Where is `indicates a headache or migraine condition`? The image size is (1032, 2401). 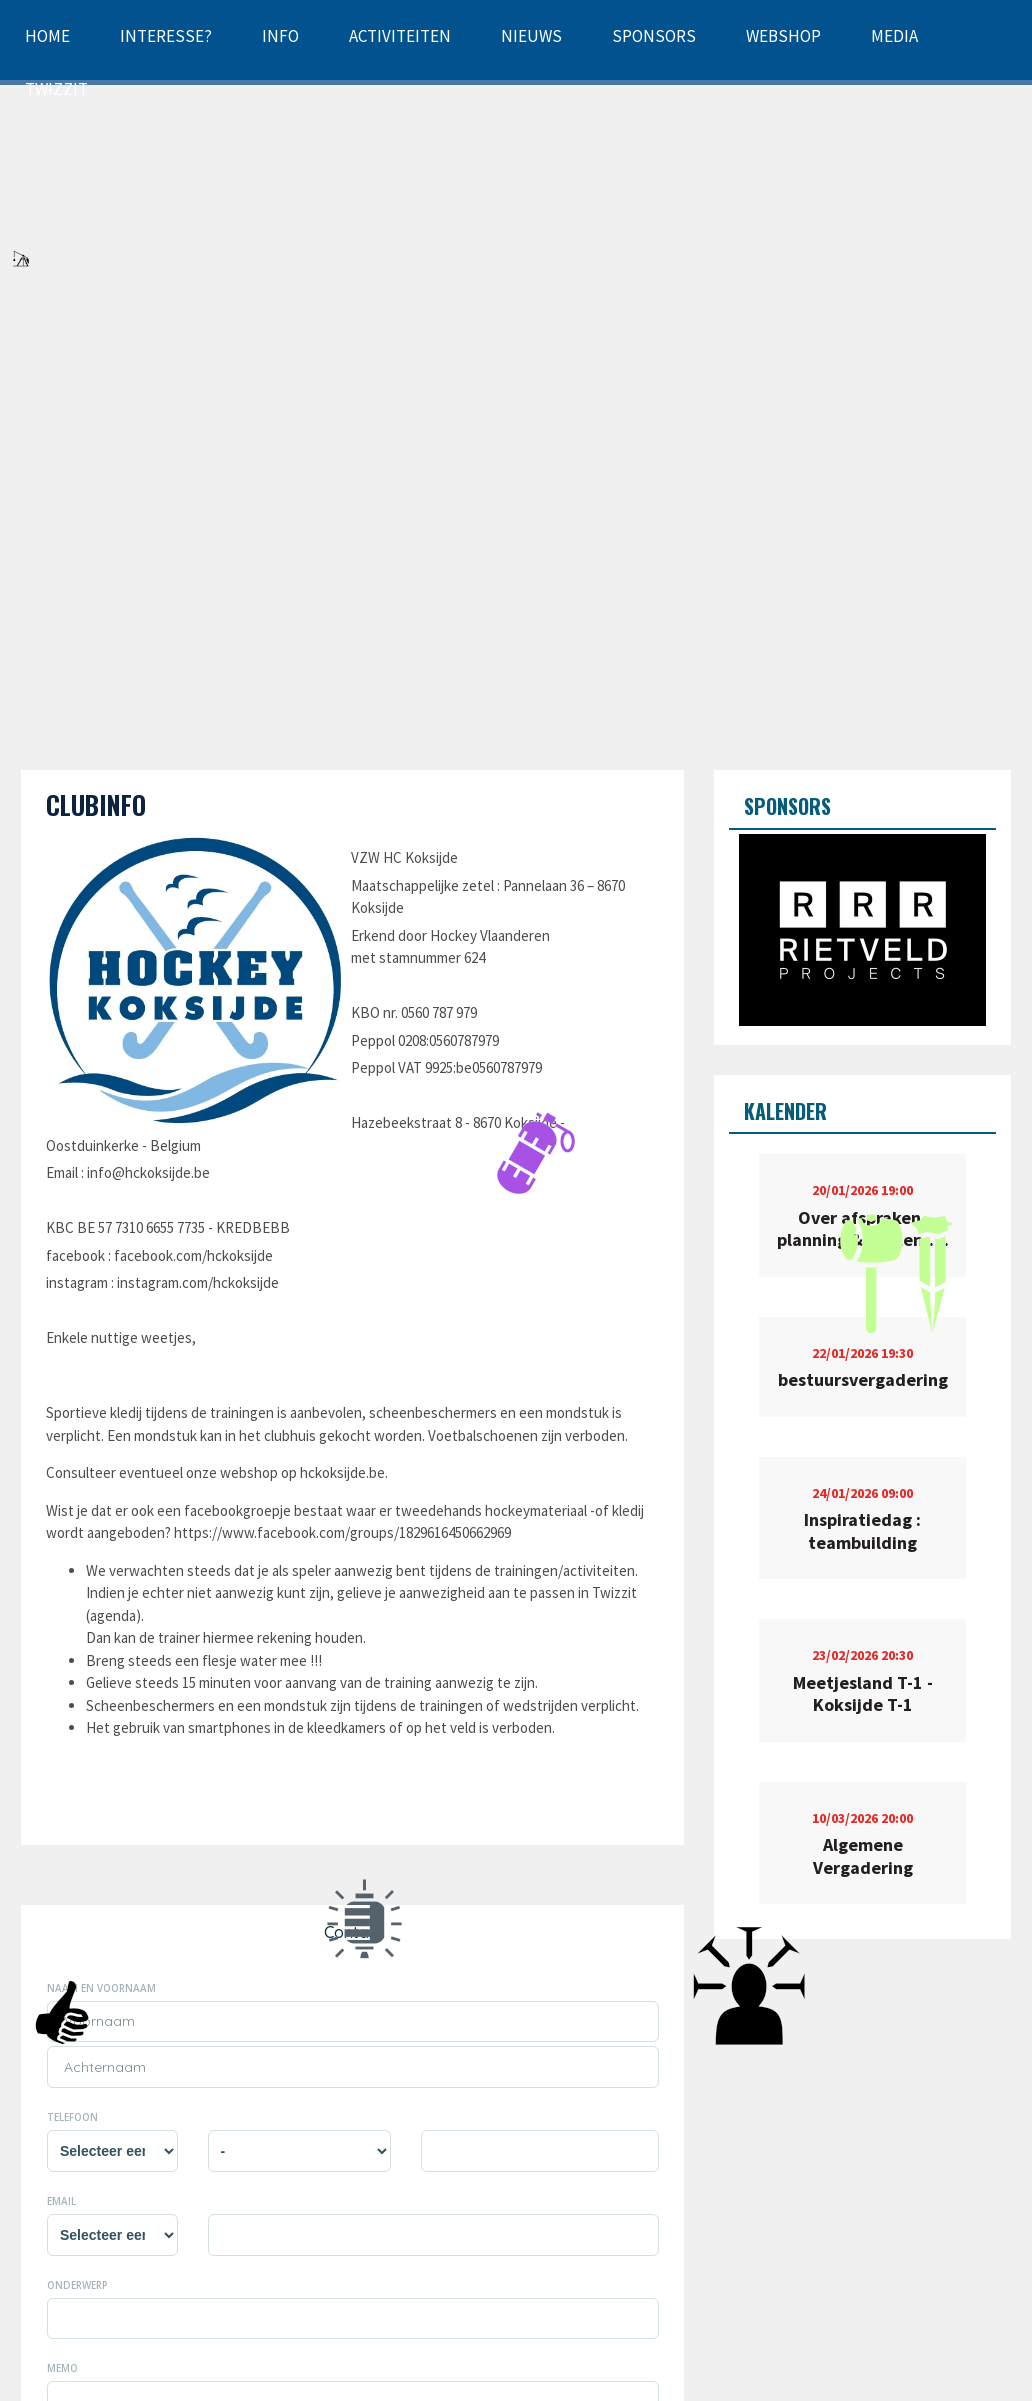
indicates a headache or migraine condition is located at coordinates (748, 1985).